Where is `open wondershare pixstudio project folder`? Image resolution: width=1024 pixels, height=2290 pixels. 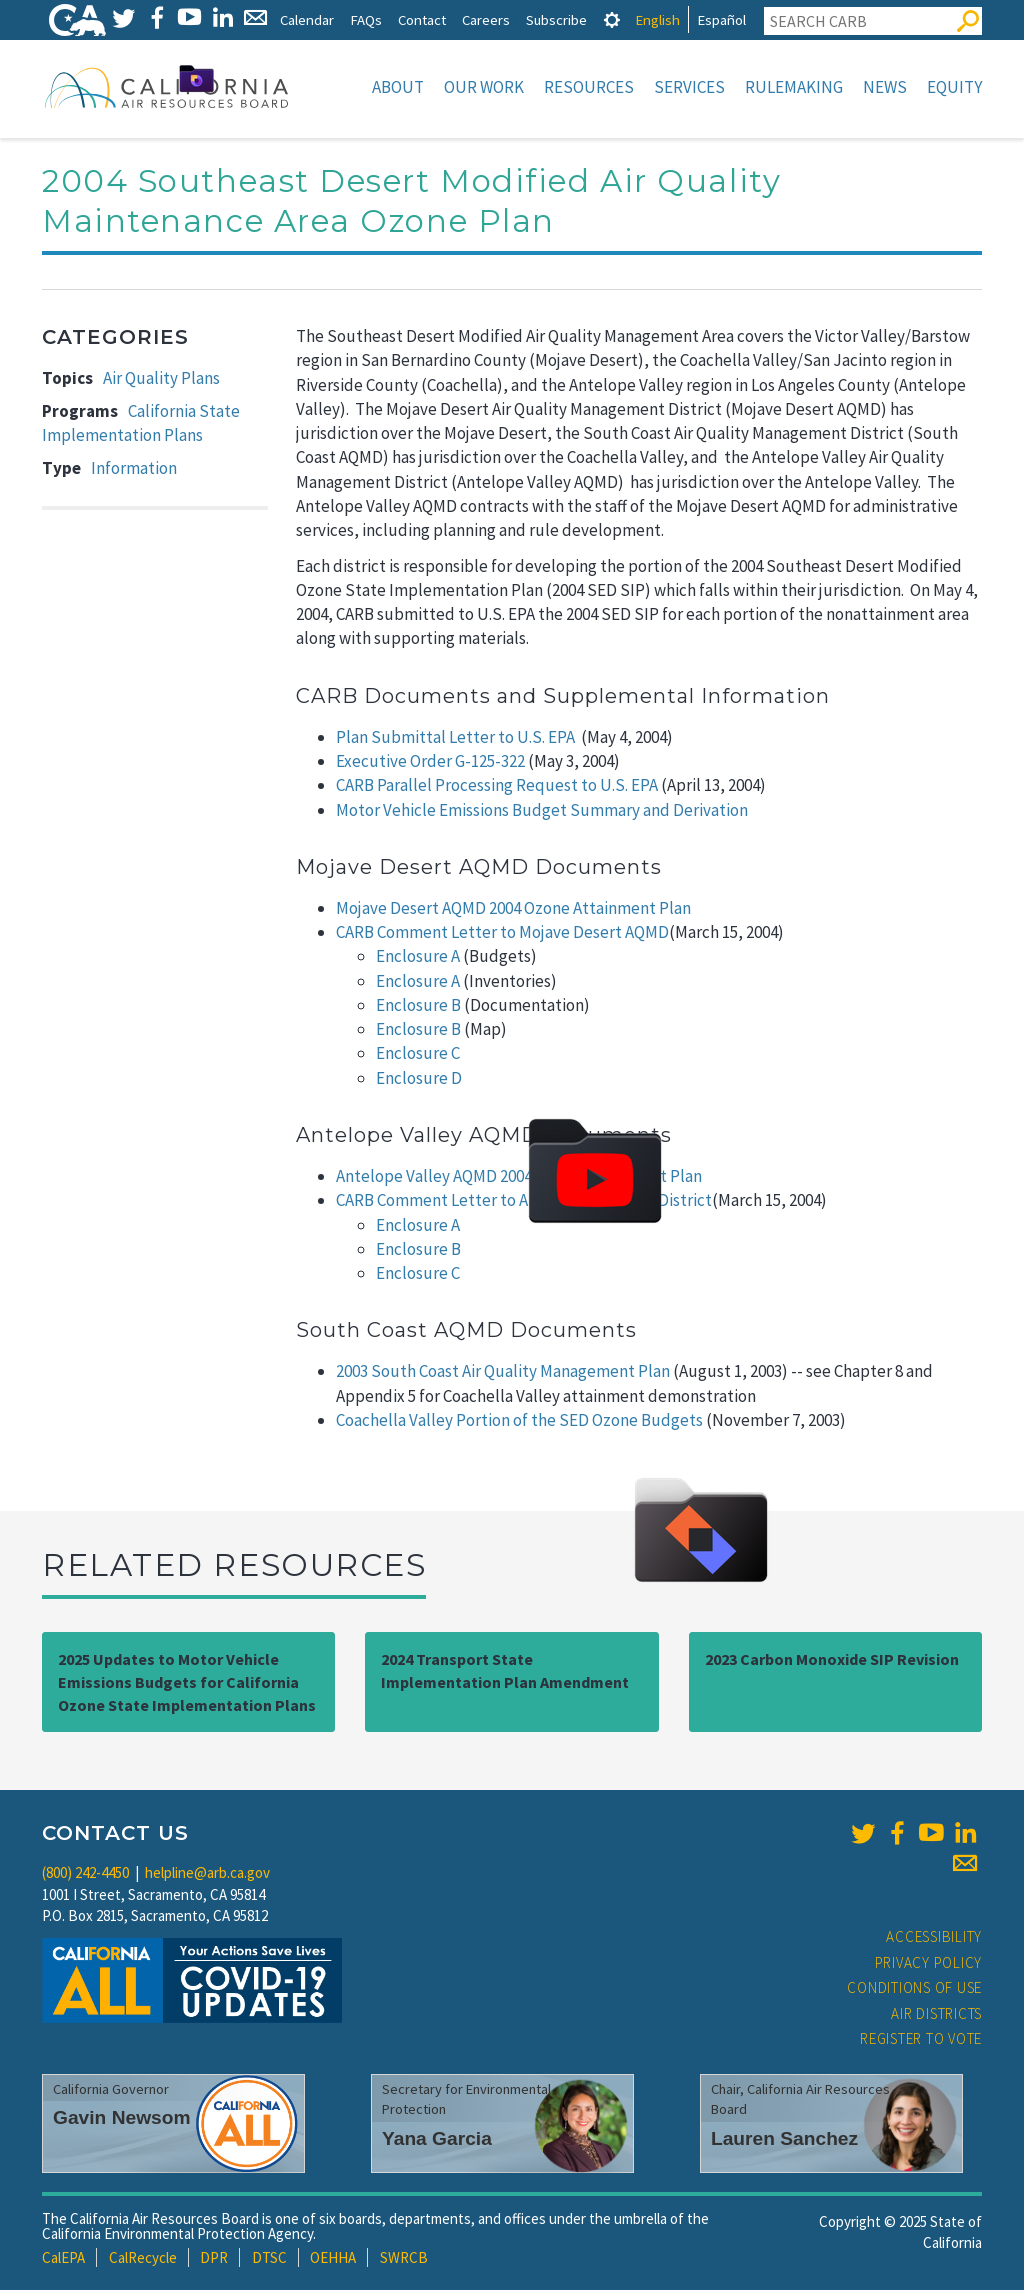
open wondershare pixstudio project folder is located at coordinates (196, 79).